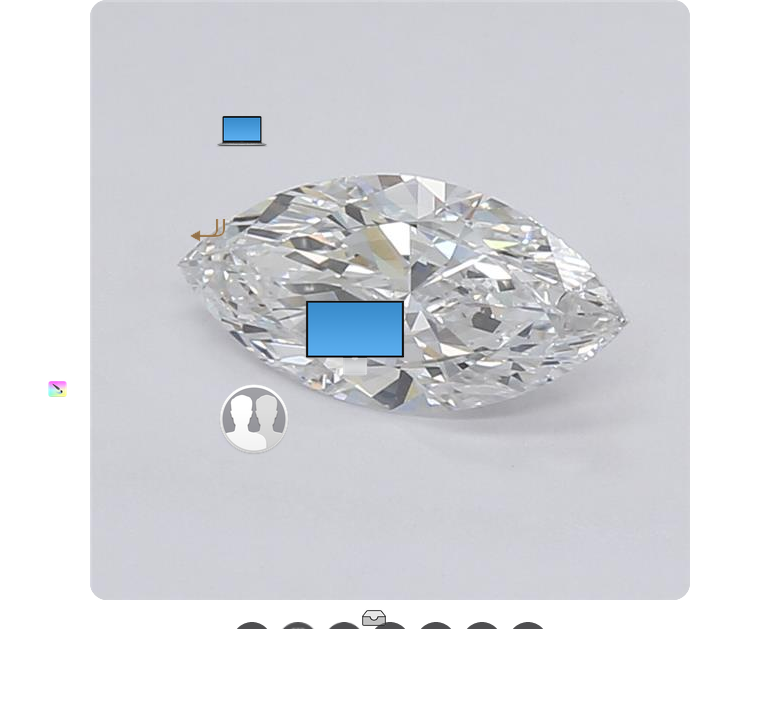 This screenshot has height=720, width=780. What do you see at coordinates (57, 388) in the screenshot?
I see `open a Krita project file` at bounding box center [57, 388].